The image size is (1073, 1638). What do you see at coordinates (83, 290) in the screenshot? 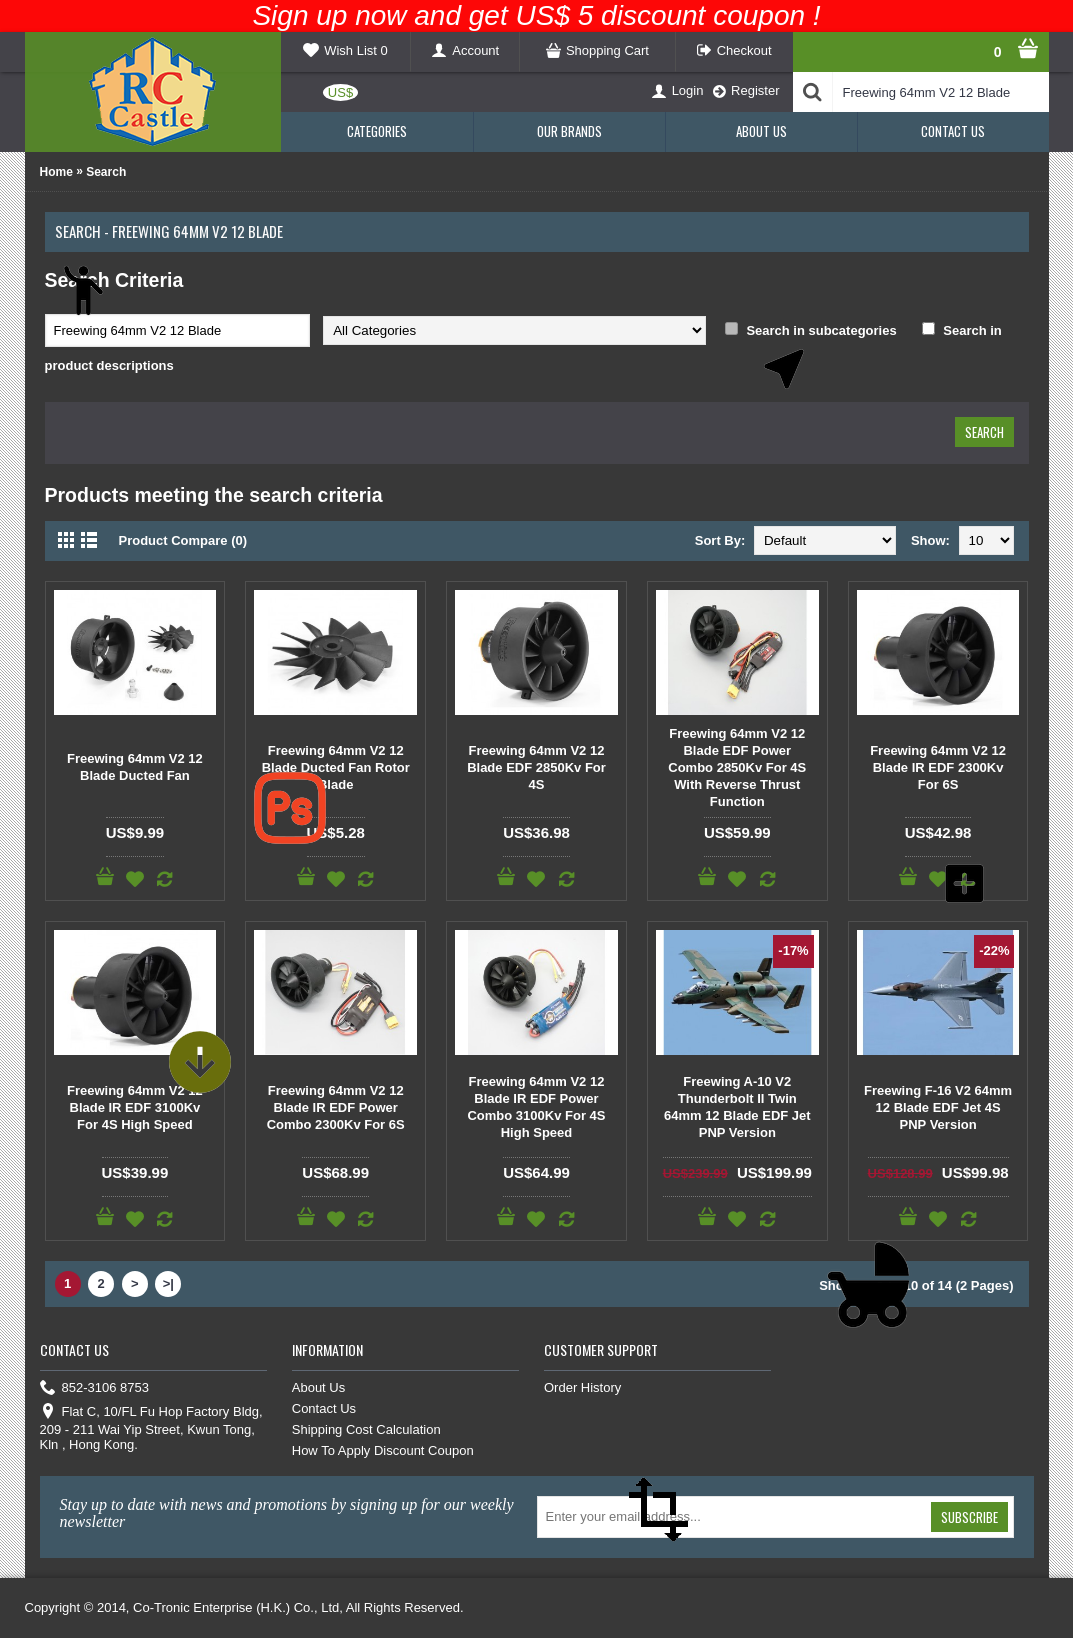
I see `access social or people-related features` at bounding box center [83, 290].